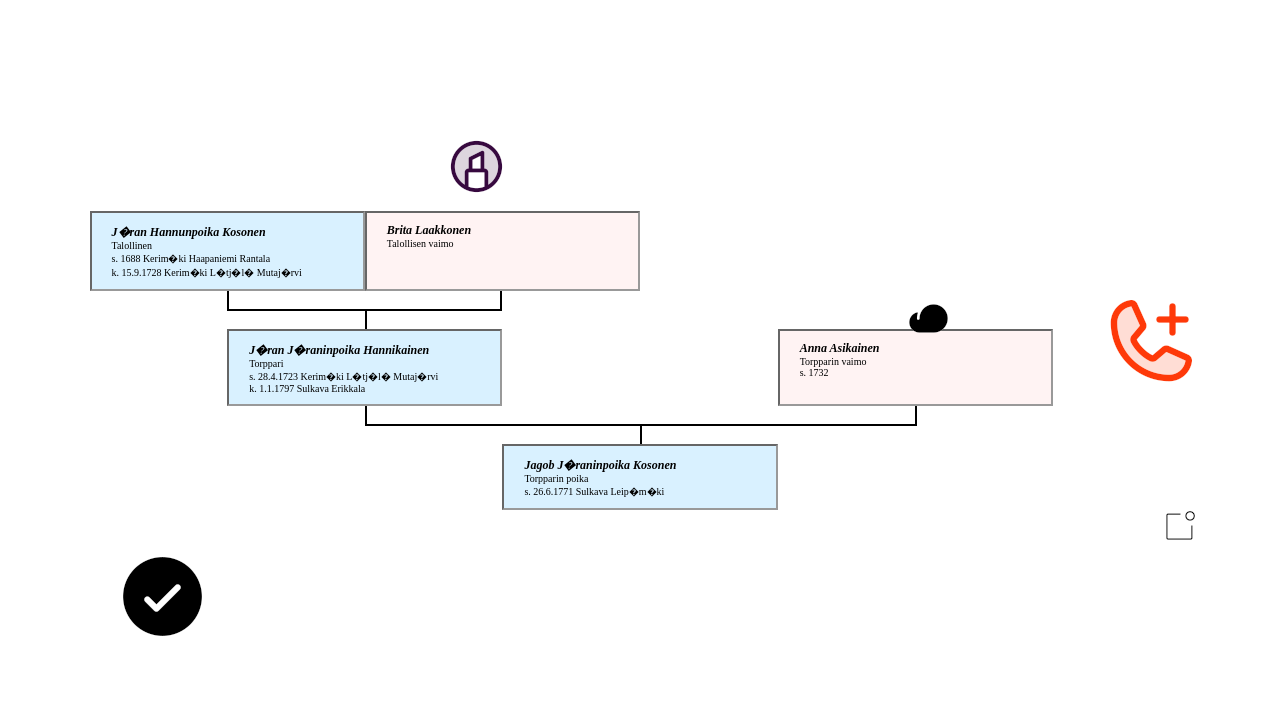 This screenshot has width=1280, height=720. Describe the element at coordinates (1180, 526) in the screenshot. I see `view notifications` at that location.